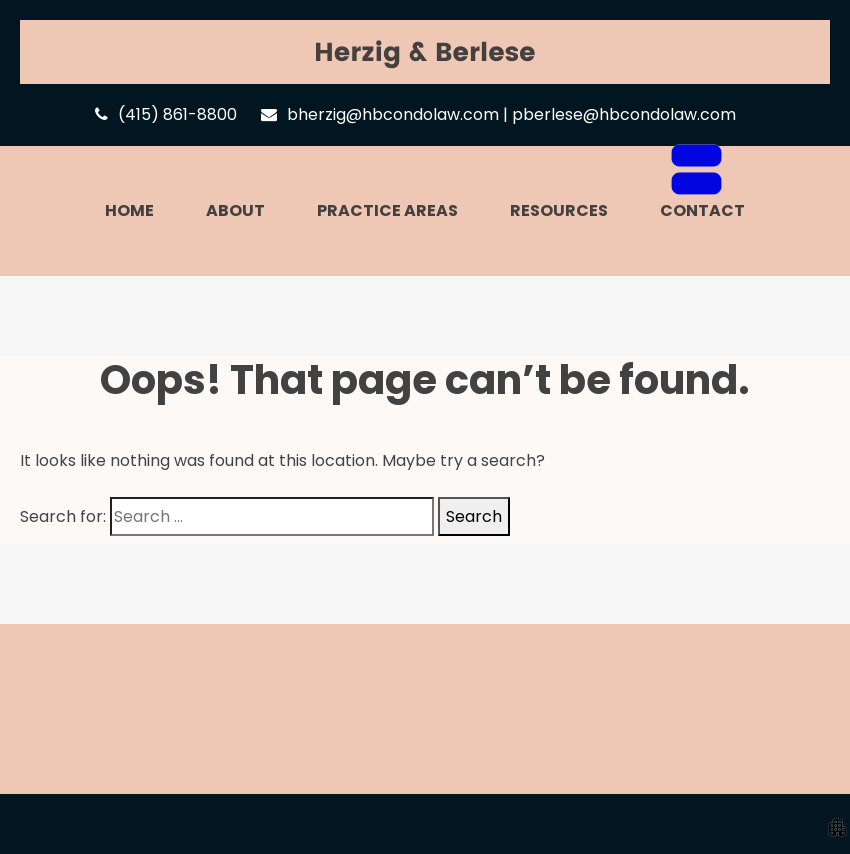 This screenshot has height=854, width=850. Describe the element at coordinates (837, 827) in the screenshot. I see `view apartment listings` at that location.